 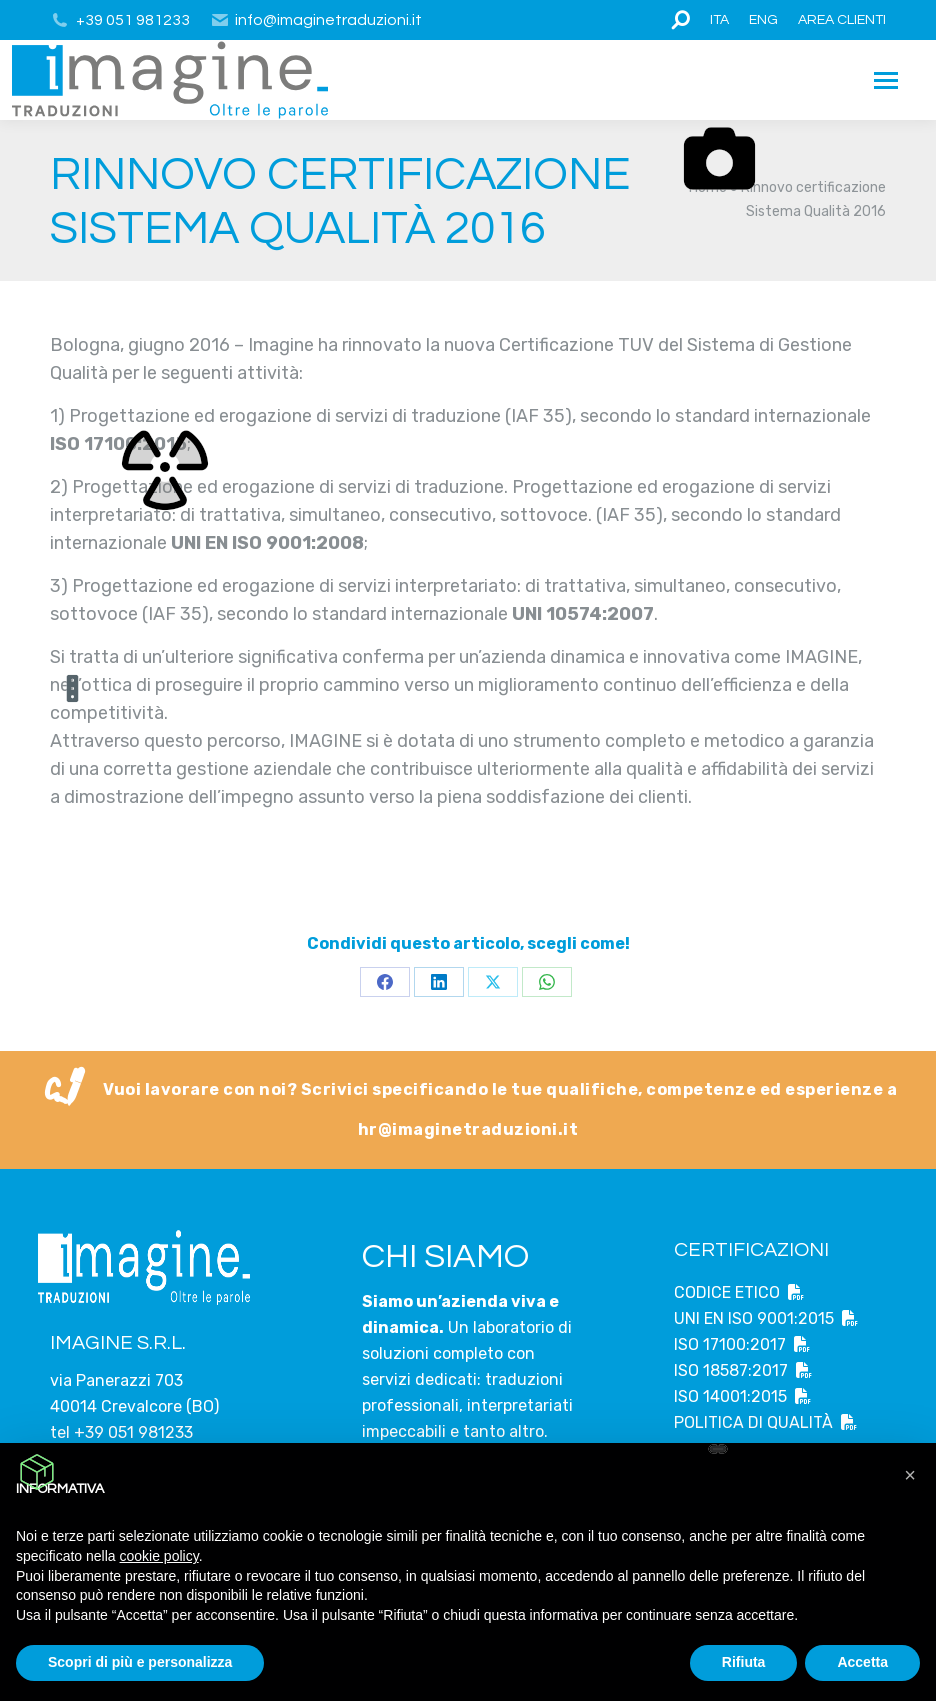 I want to click on indicates radioactive or hazardous material warning, so click(x=165, y=467).